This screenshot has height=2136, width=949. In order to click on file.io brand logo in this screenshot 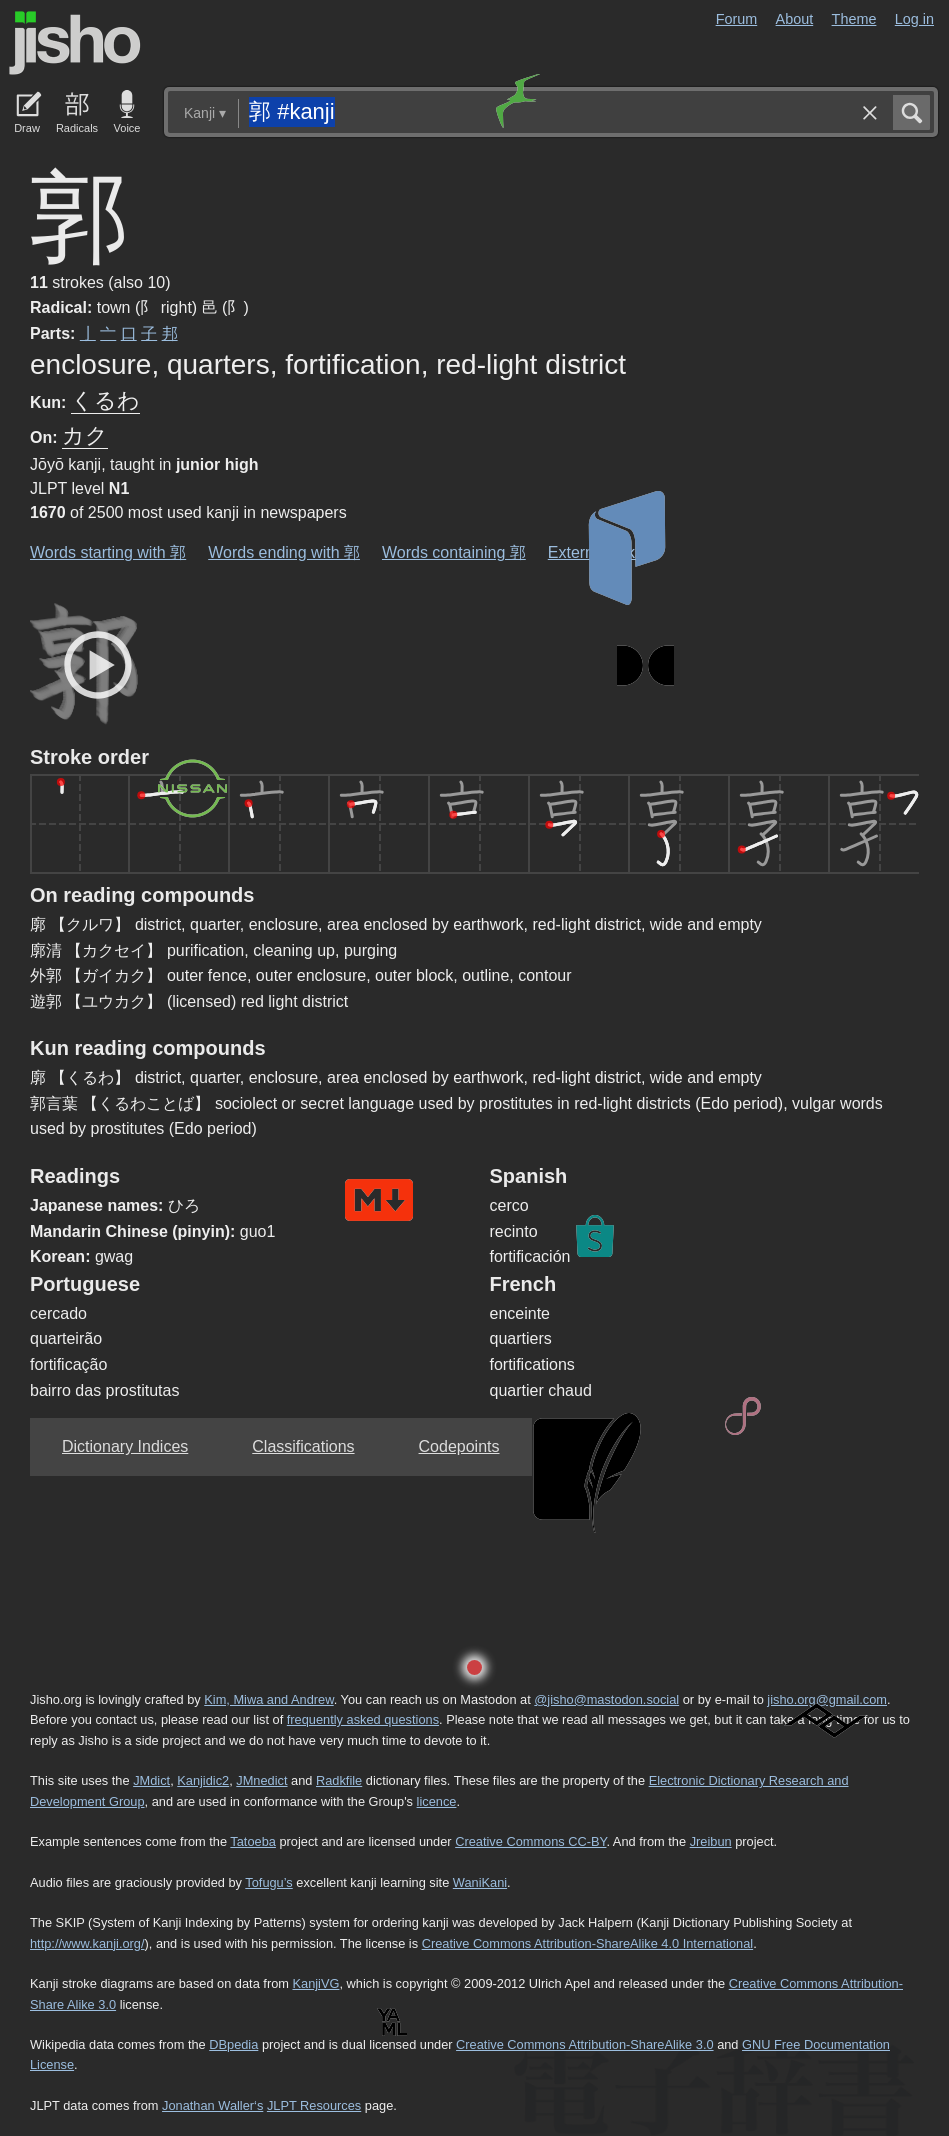, I will do `click(627, 548)`.